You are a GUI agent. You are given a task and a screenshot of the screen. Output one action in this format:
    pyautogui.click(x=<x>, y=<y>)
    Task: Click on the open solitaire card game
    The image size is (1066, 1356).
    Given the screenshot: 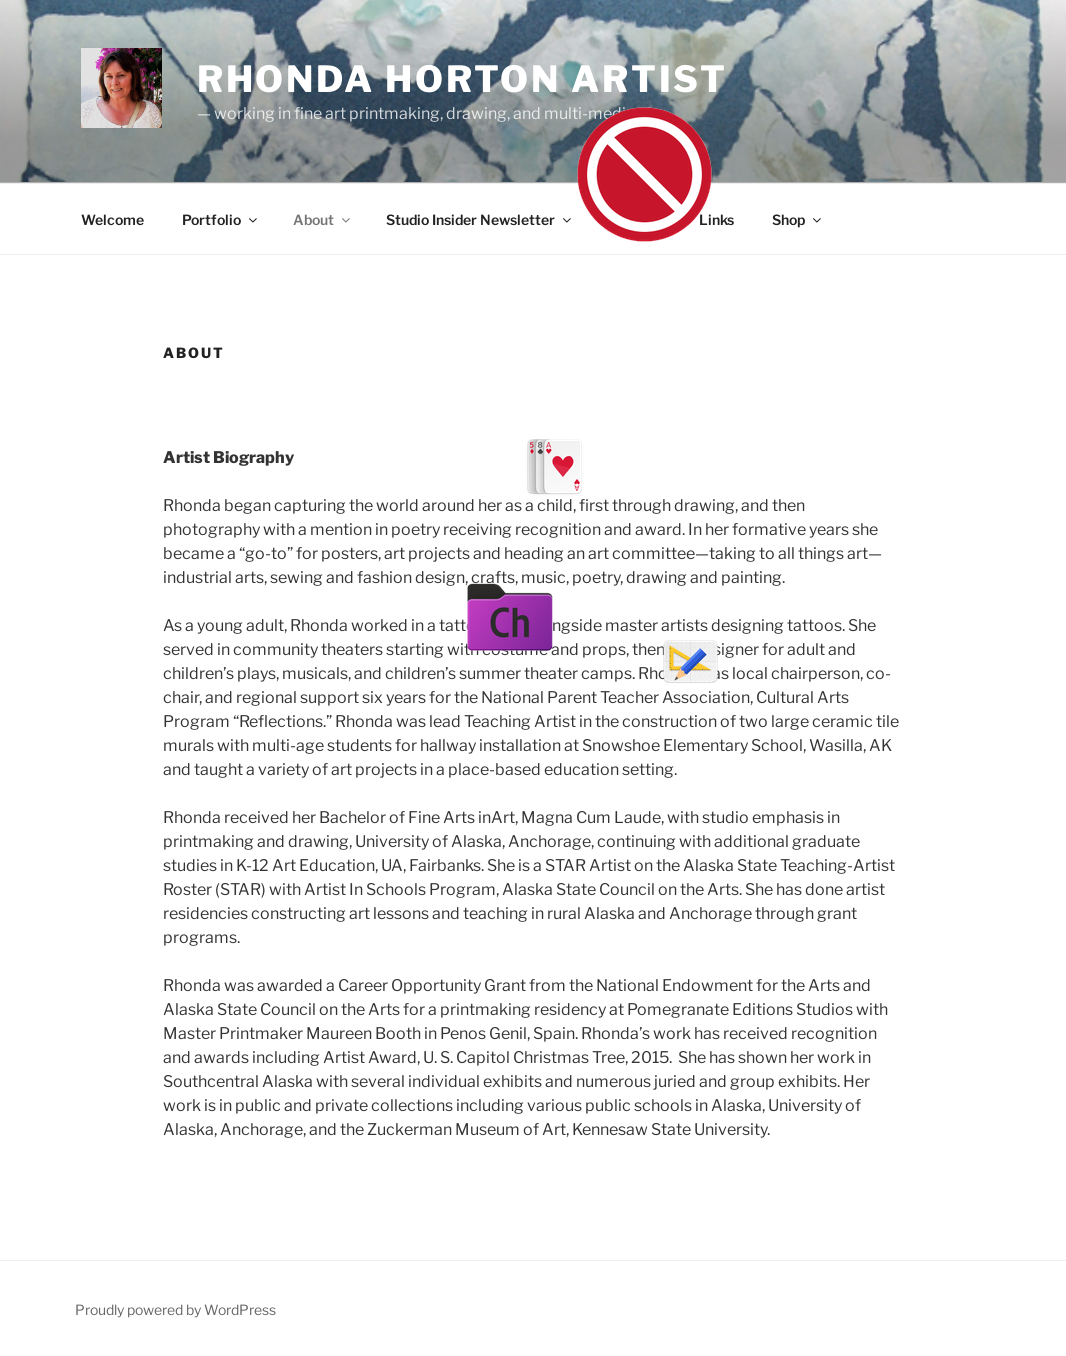 What is the action you would take?
    pyautogui.click(x=554, y=466)
    